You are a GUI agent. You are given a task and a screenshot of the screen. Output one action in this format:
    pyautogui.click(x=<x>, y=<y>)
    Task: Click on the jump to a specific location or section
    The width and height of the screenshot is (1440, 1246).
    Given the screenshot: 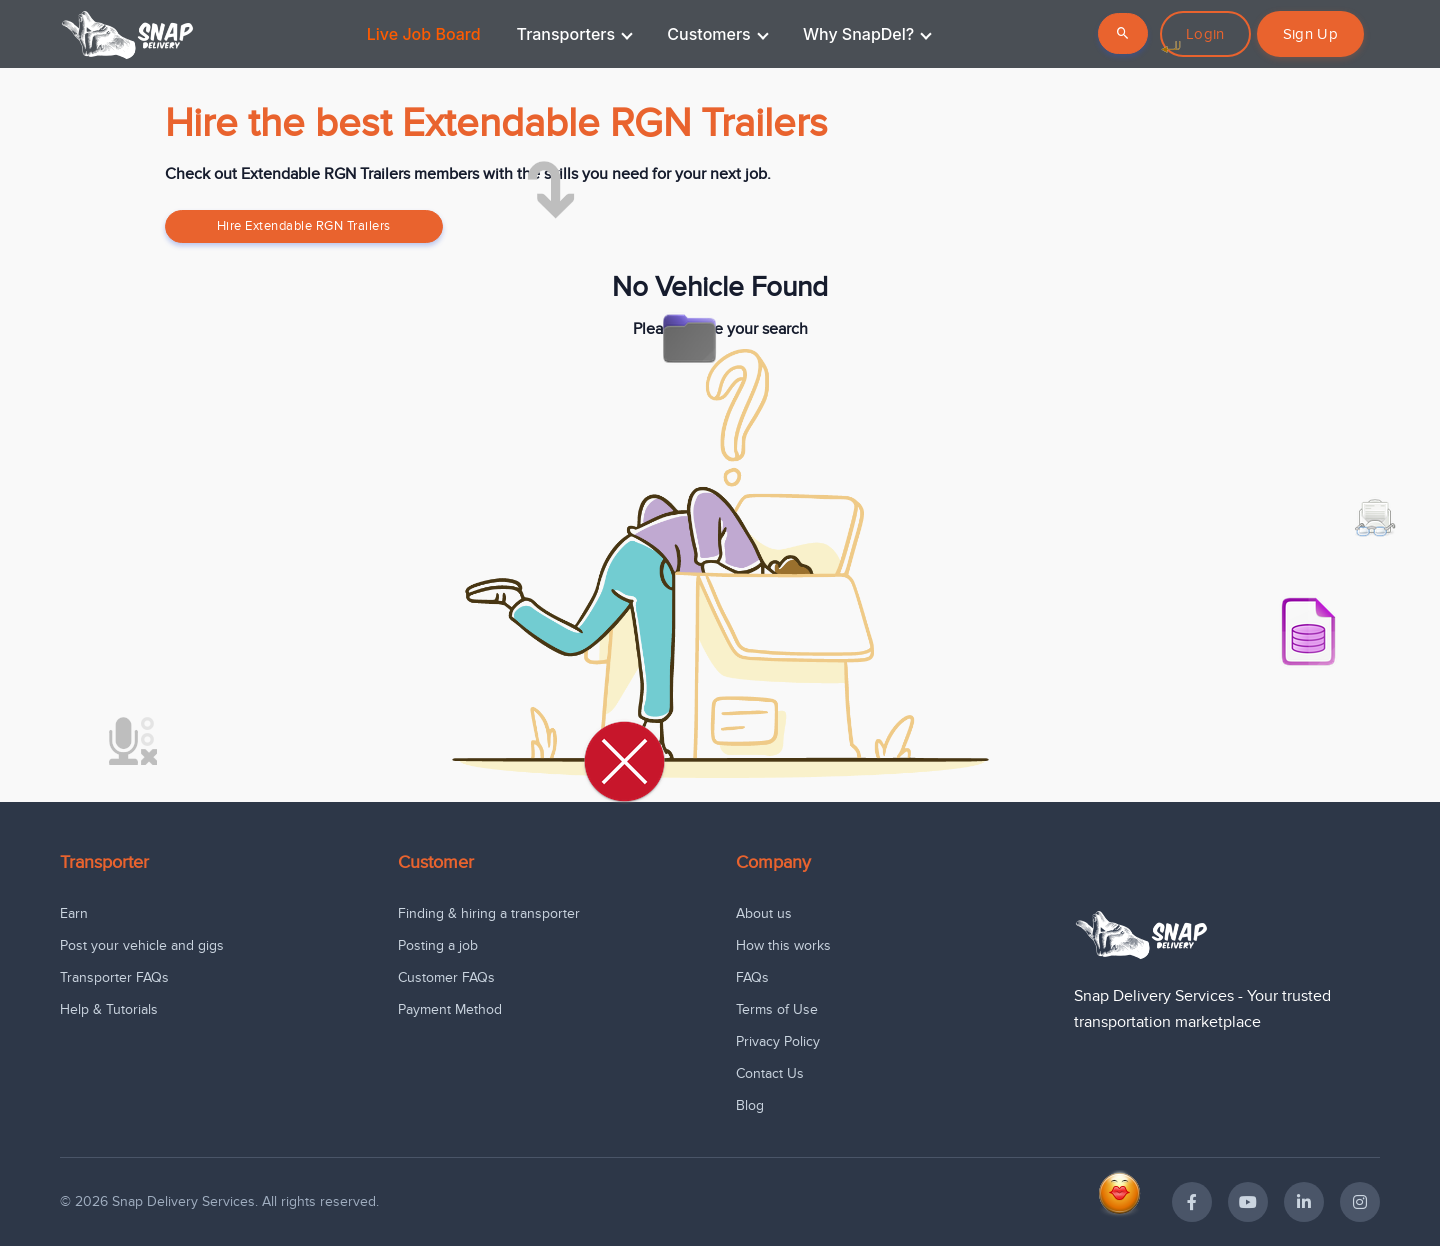 What is the action you would take?
    pyautogui.click(x=551, y=189)
    